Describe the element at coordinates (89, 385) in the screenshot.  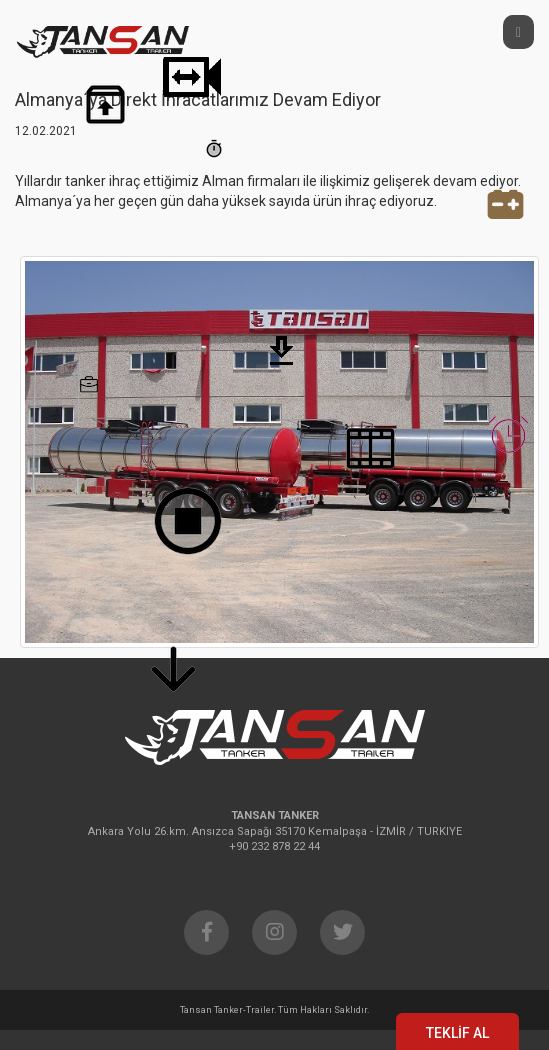
I see `access work or business-related content` at that location.